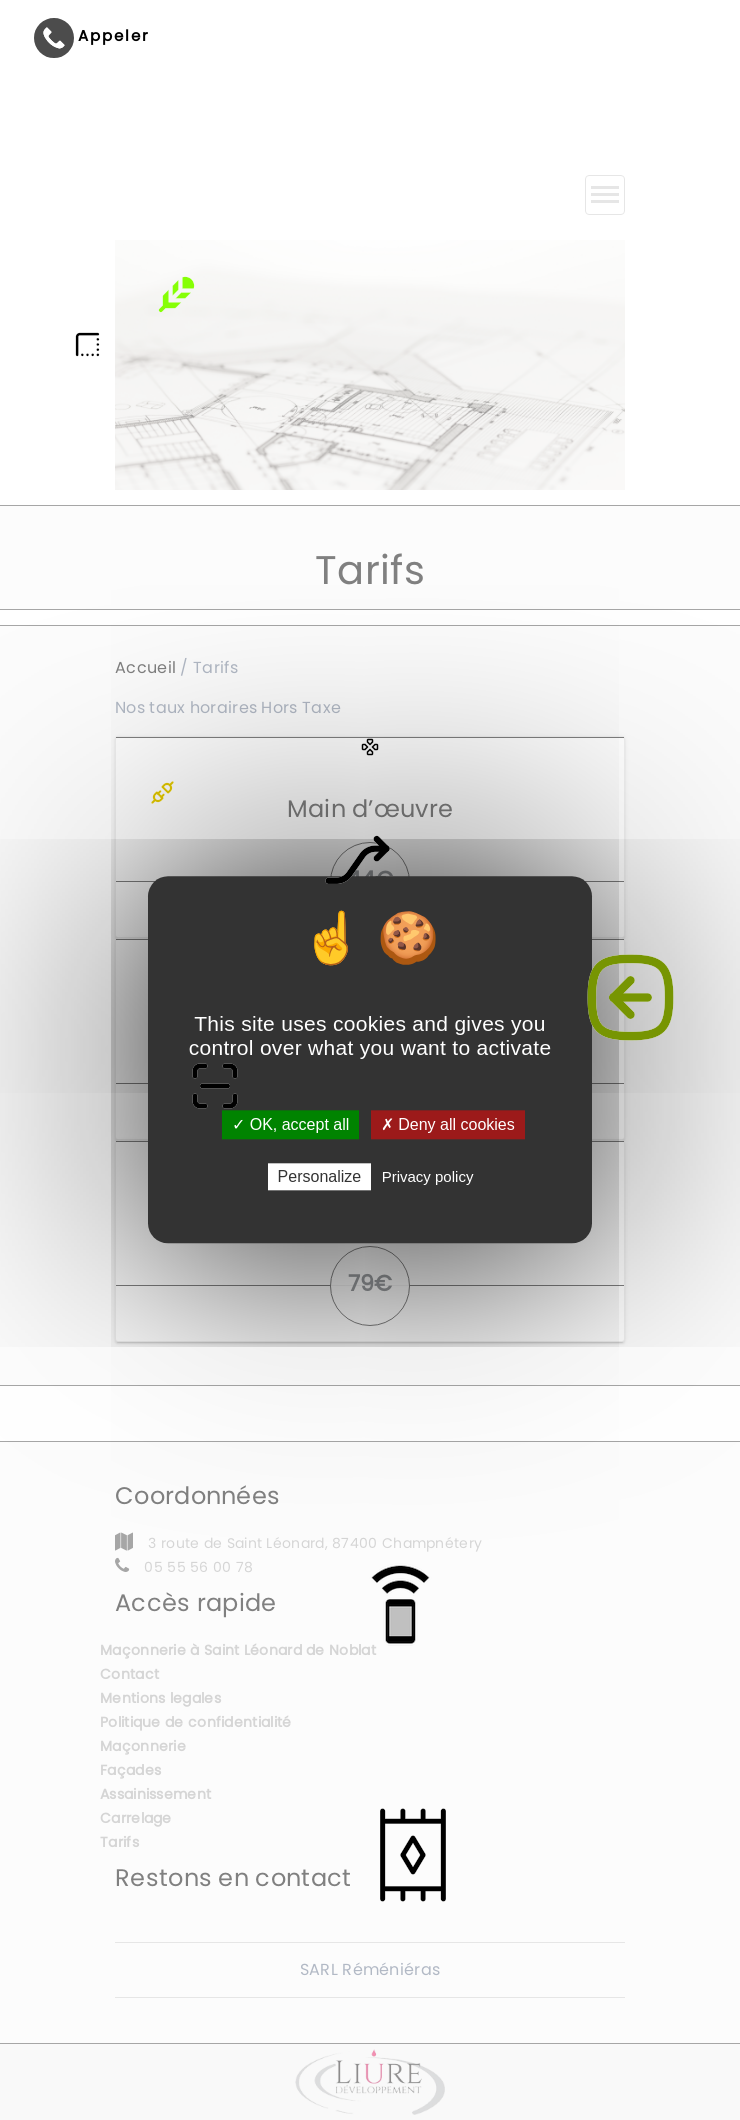 This screenshot has height=2120, width=740. What do you see at coordinates (176, 294) in the screenshot?
I see `compose a new post or message` at bounding box center [176, 294].